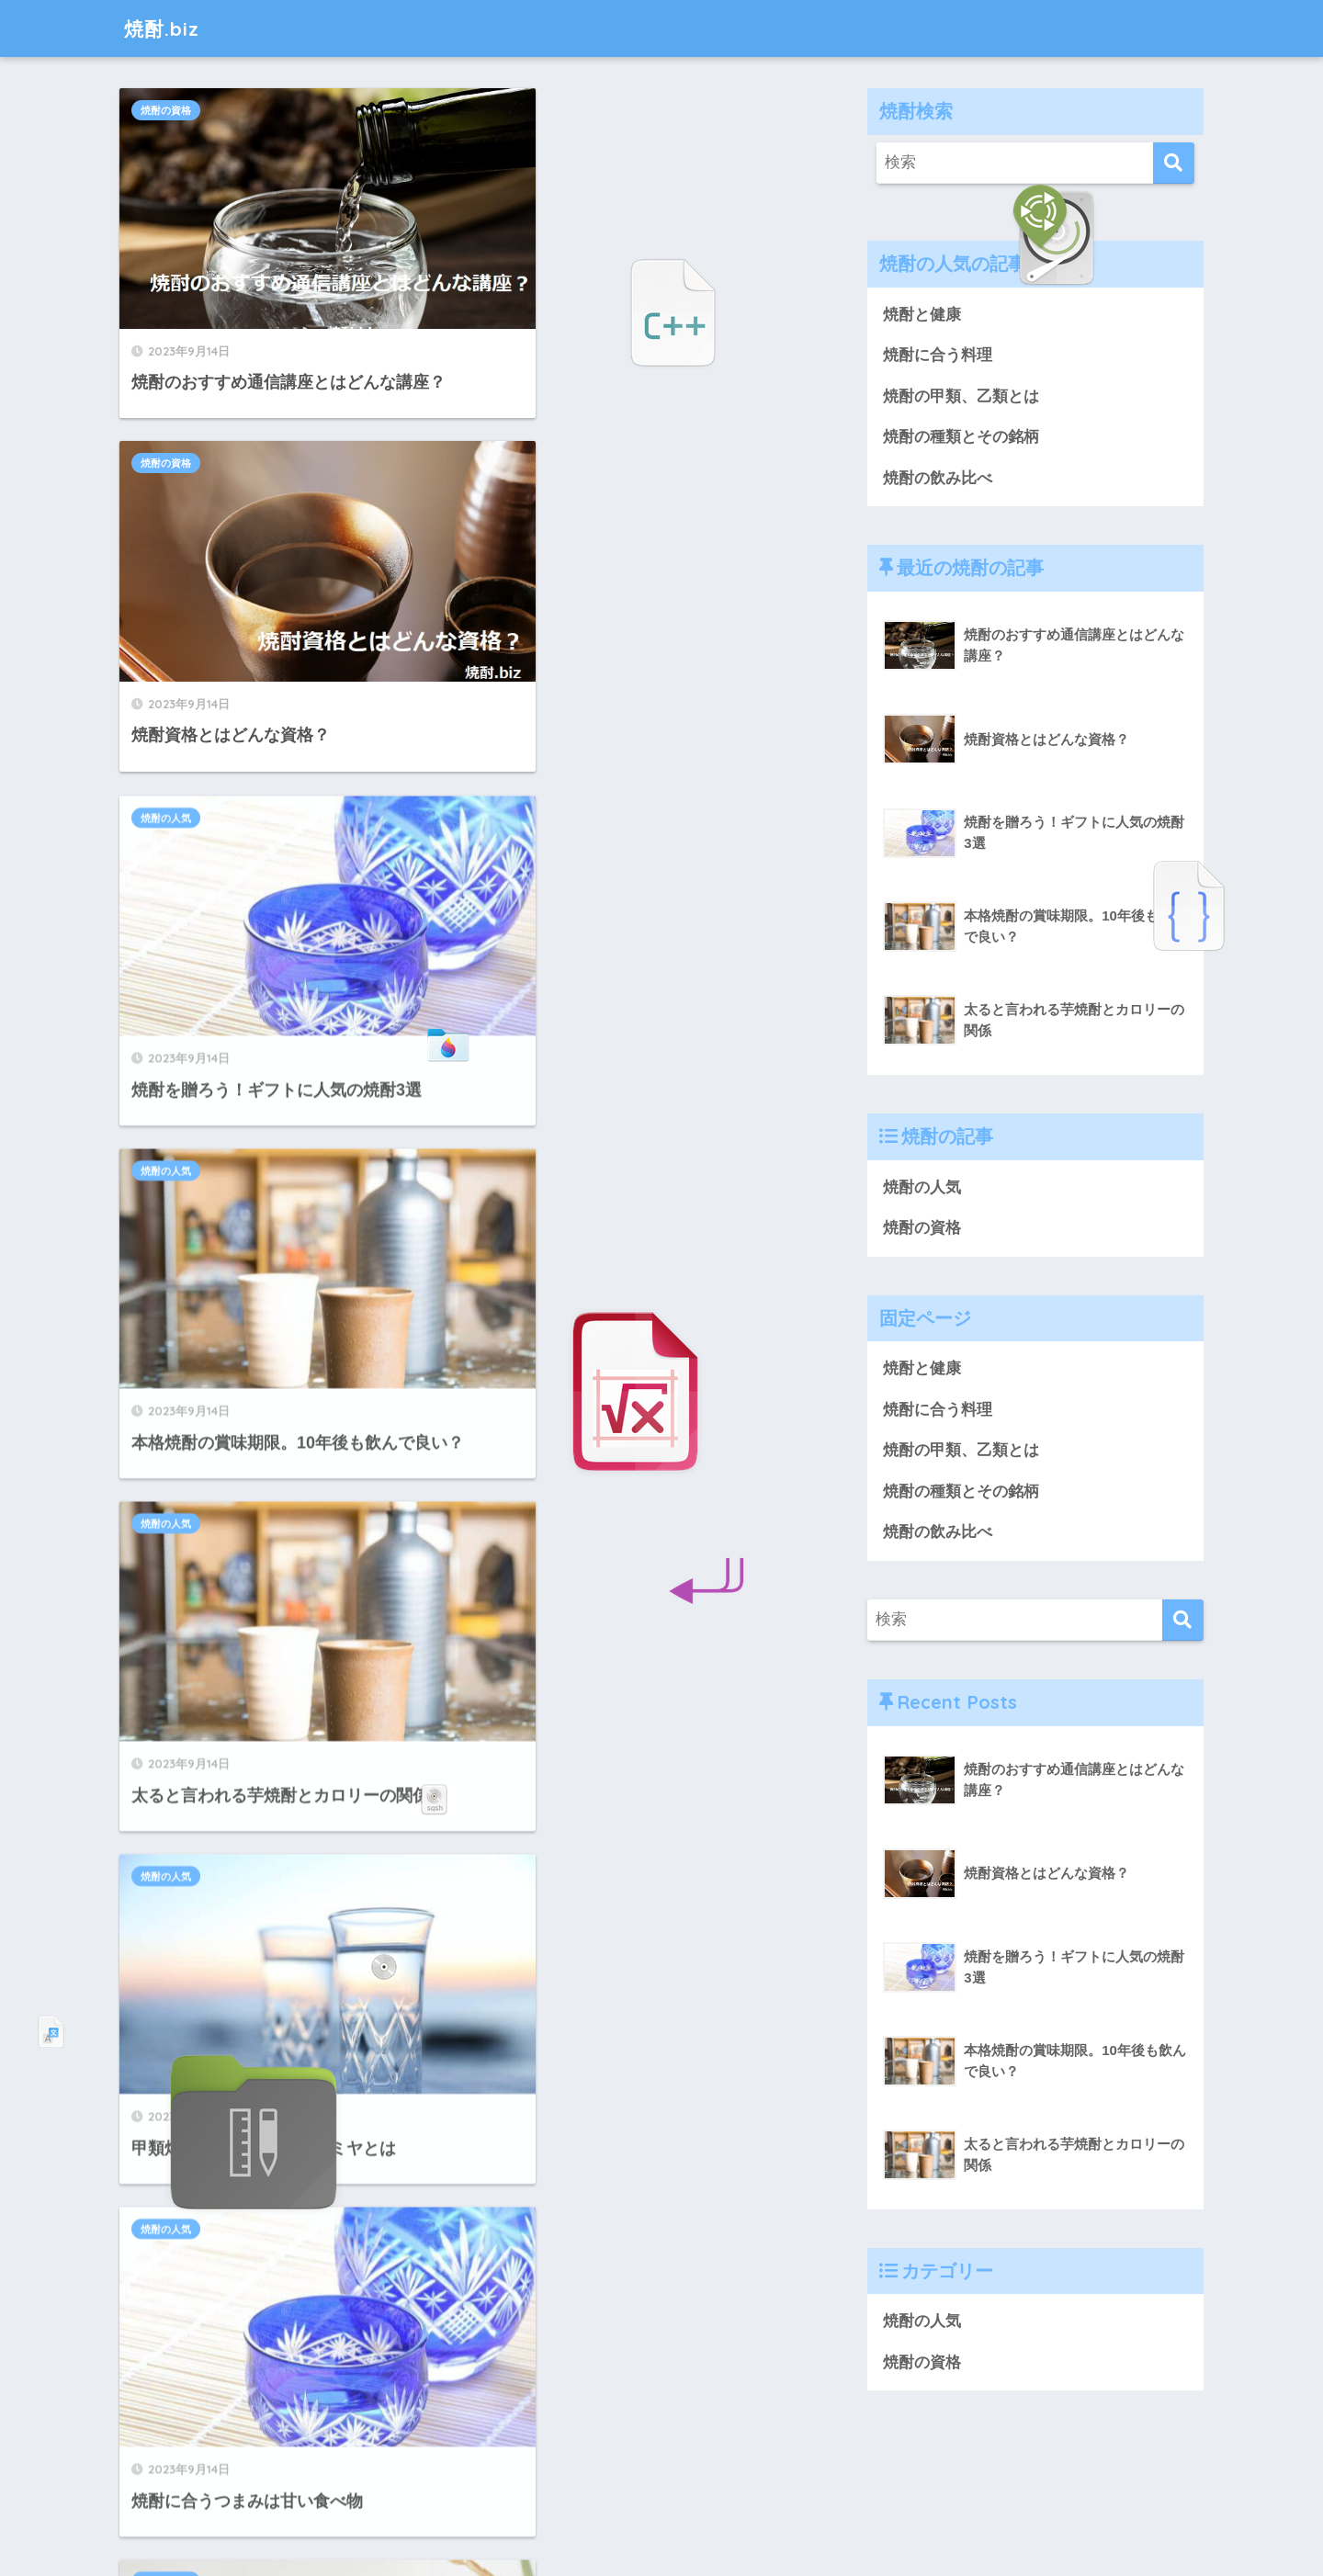 This screenshot has width=1323, height=2576. Describe the element at coordinates (51, 2031) in the screenshot. I see `a gettext translation file for software localization` at that location.